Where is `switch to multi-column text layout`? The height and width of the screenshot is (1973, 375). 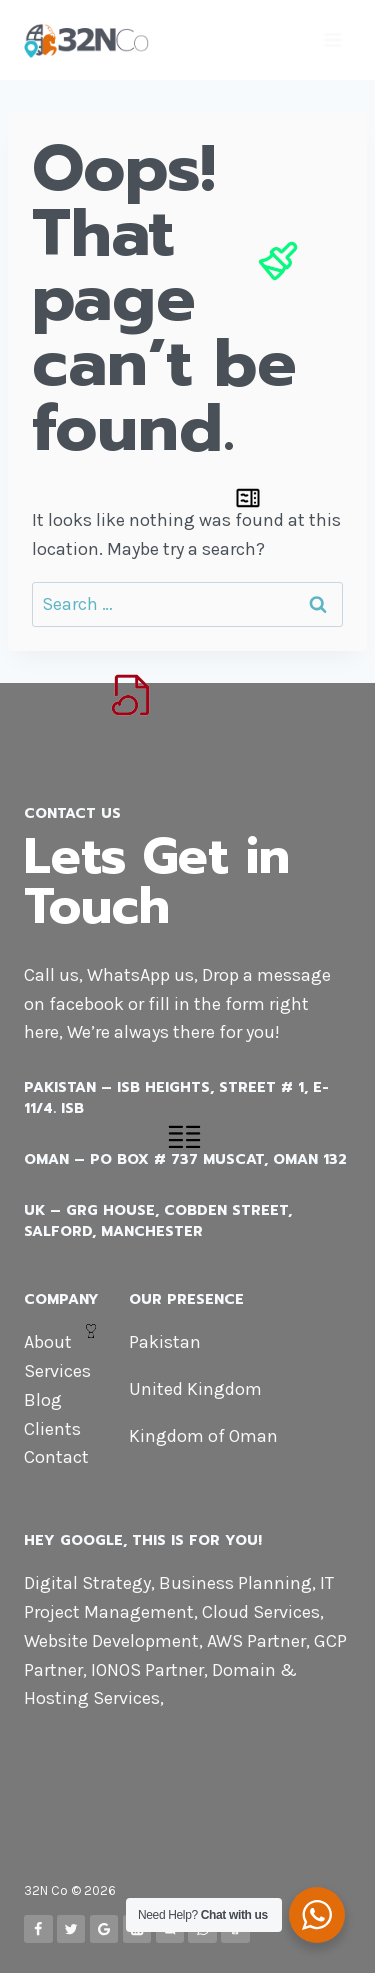 switch to multi-column text layout is located at coordinates (184, 1137).